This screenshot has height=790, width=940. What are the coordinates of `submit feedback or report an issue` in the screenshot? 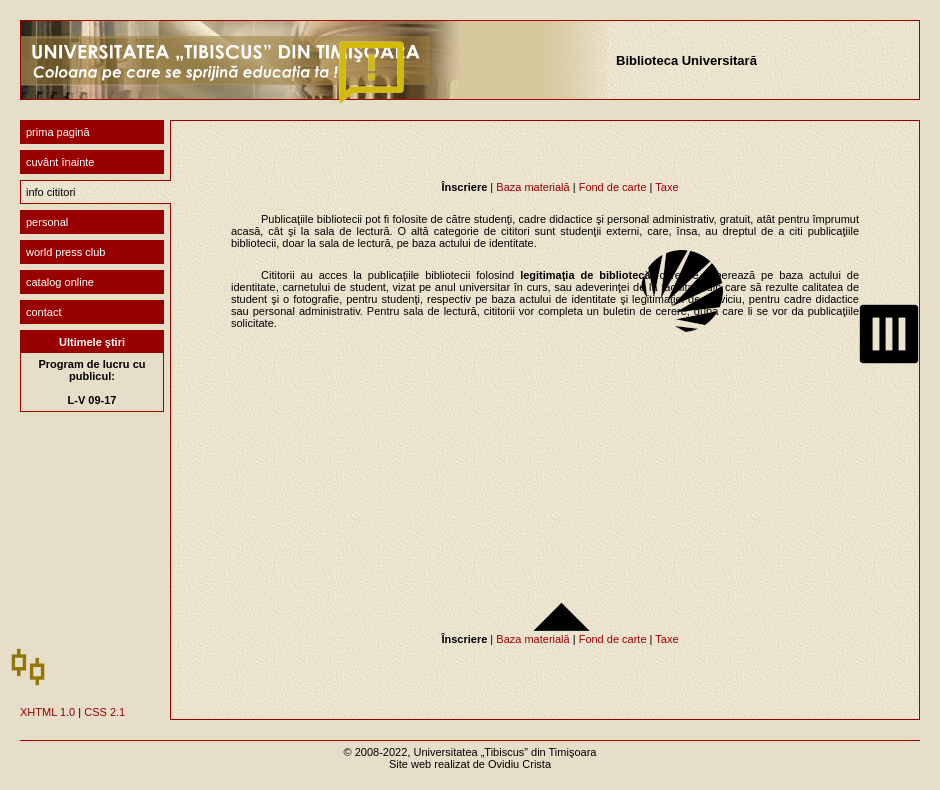 It's located at (371, 70).